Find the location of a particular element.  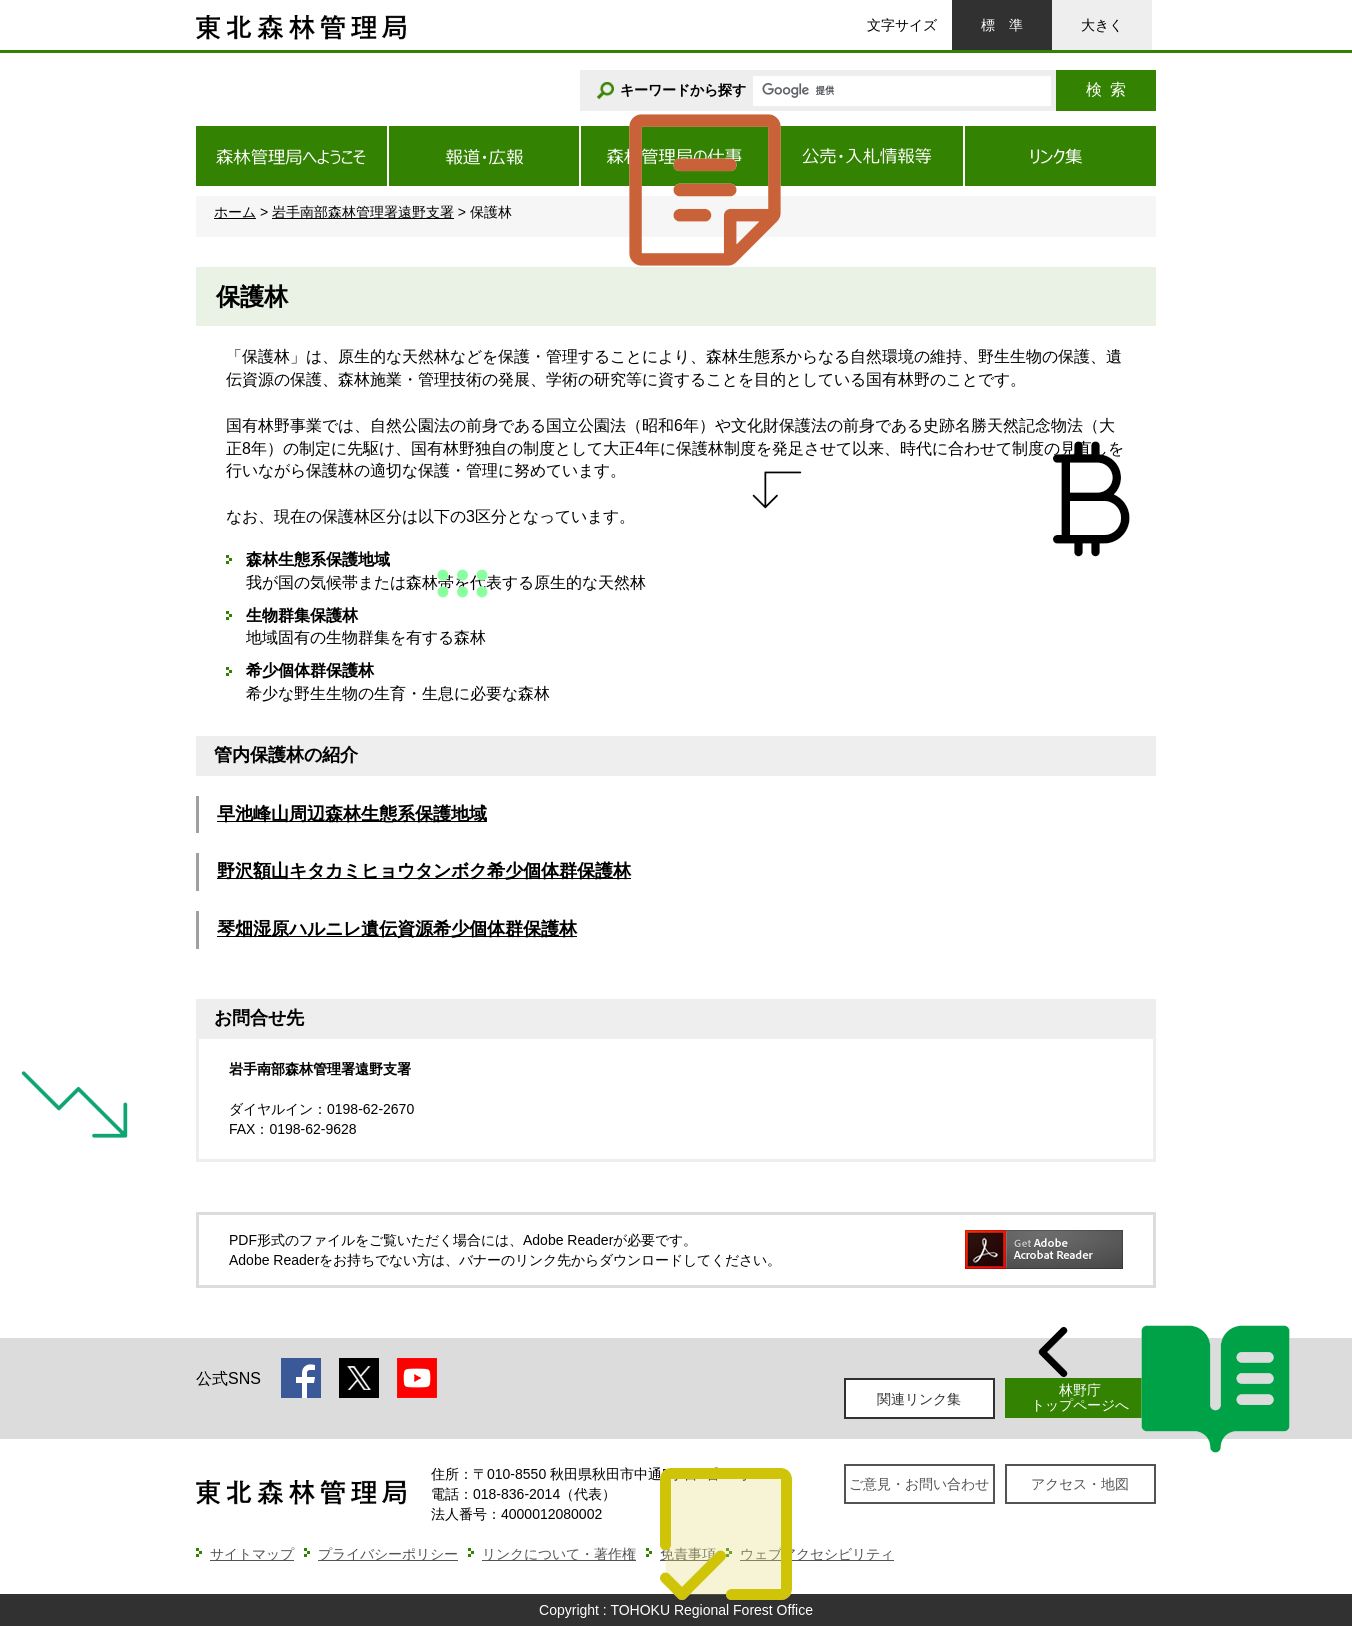

go back to the previous screen is located at coordinates (1053, 1352).